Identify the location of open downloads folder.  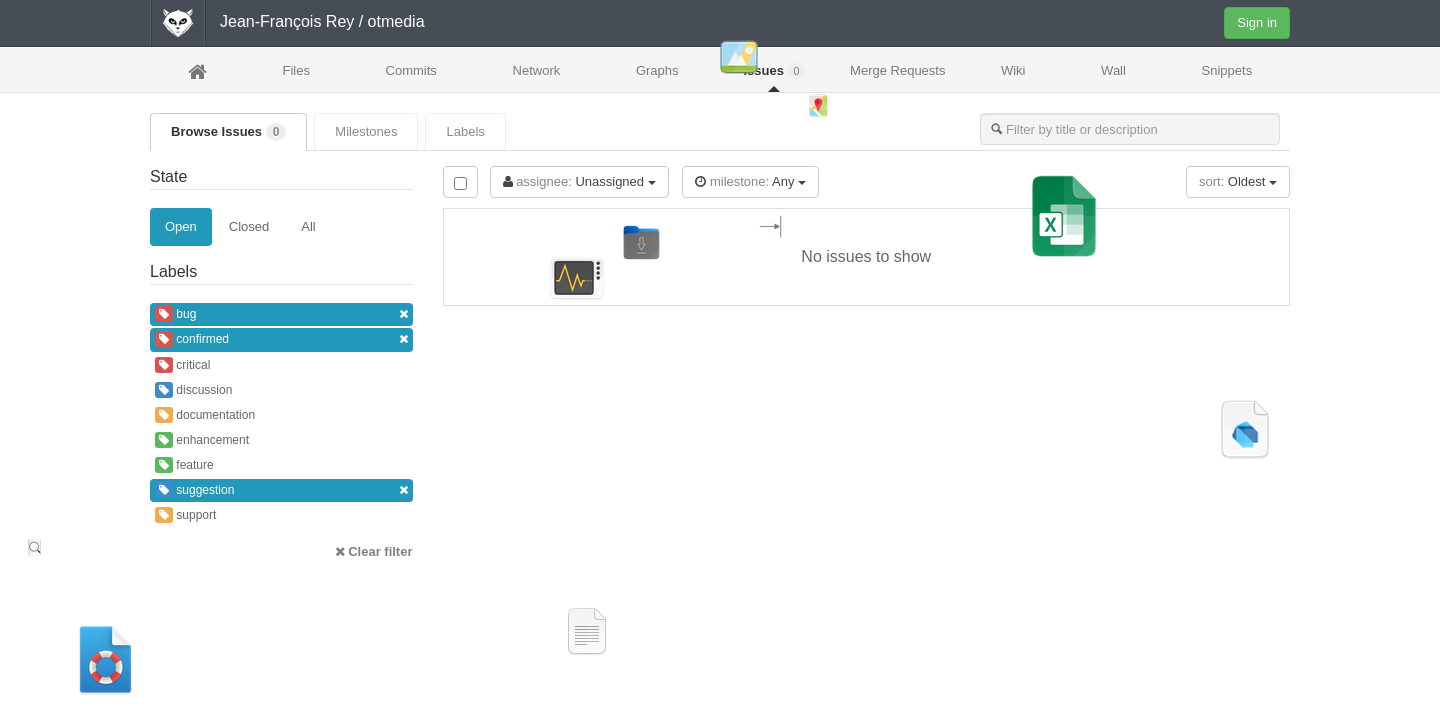
(641, 242).